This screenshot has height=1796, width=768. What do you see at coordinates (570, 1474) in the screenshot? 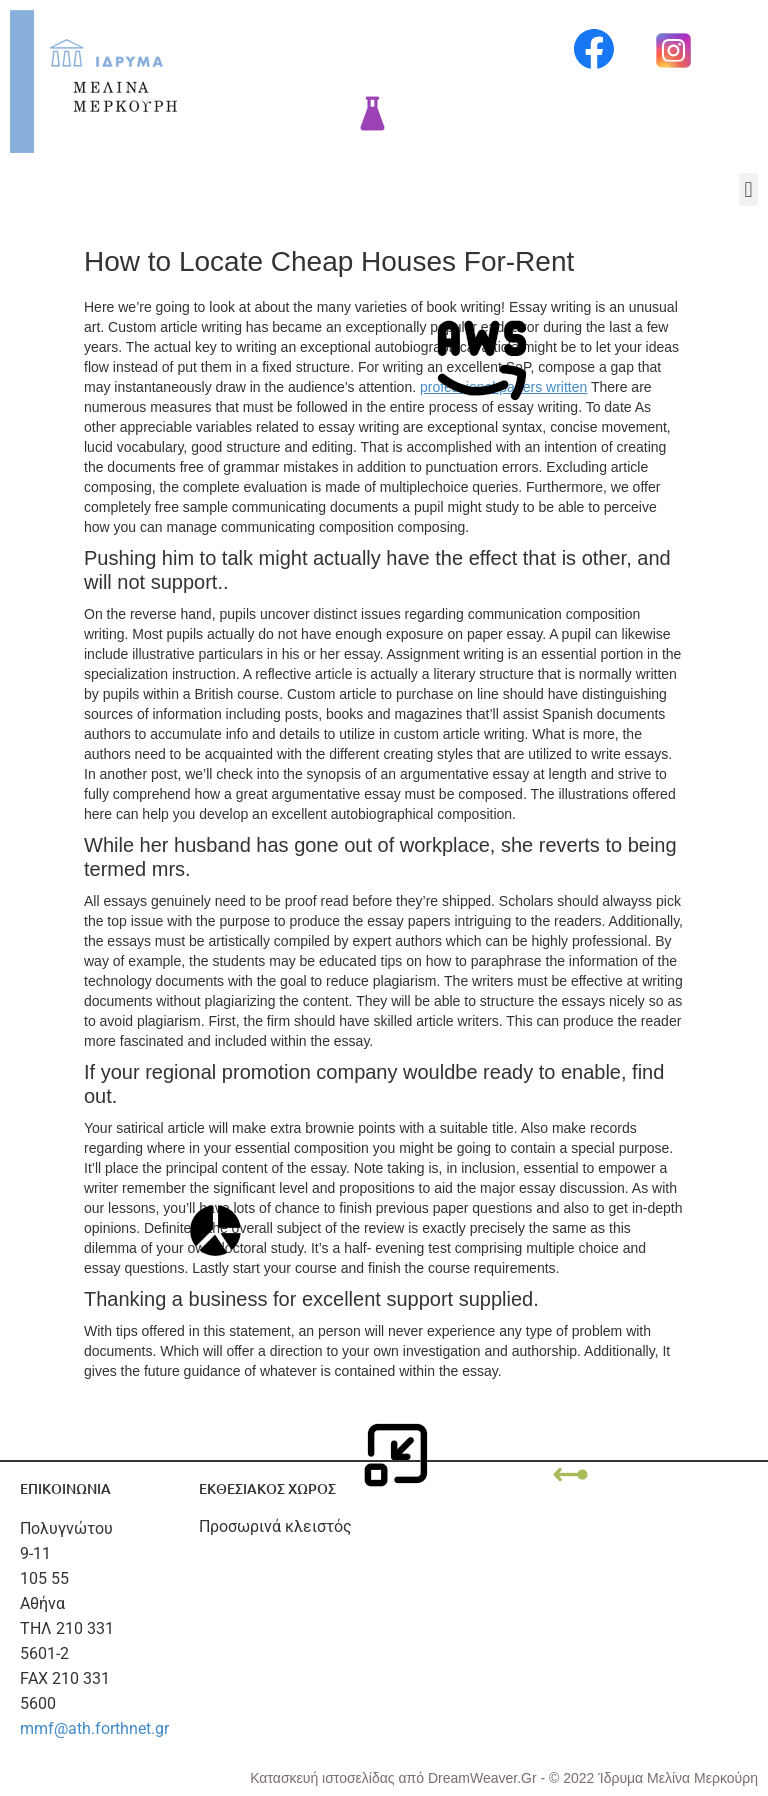
I see `go back to the previous screen` at bounding box center [570, 1474].